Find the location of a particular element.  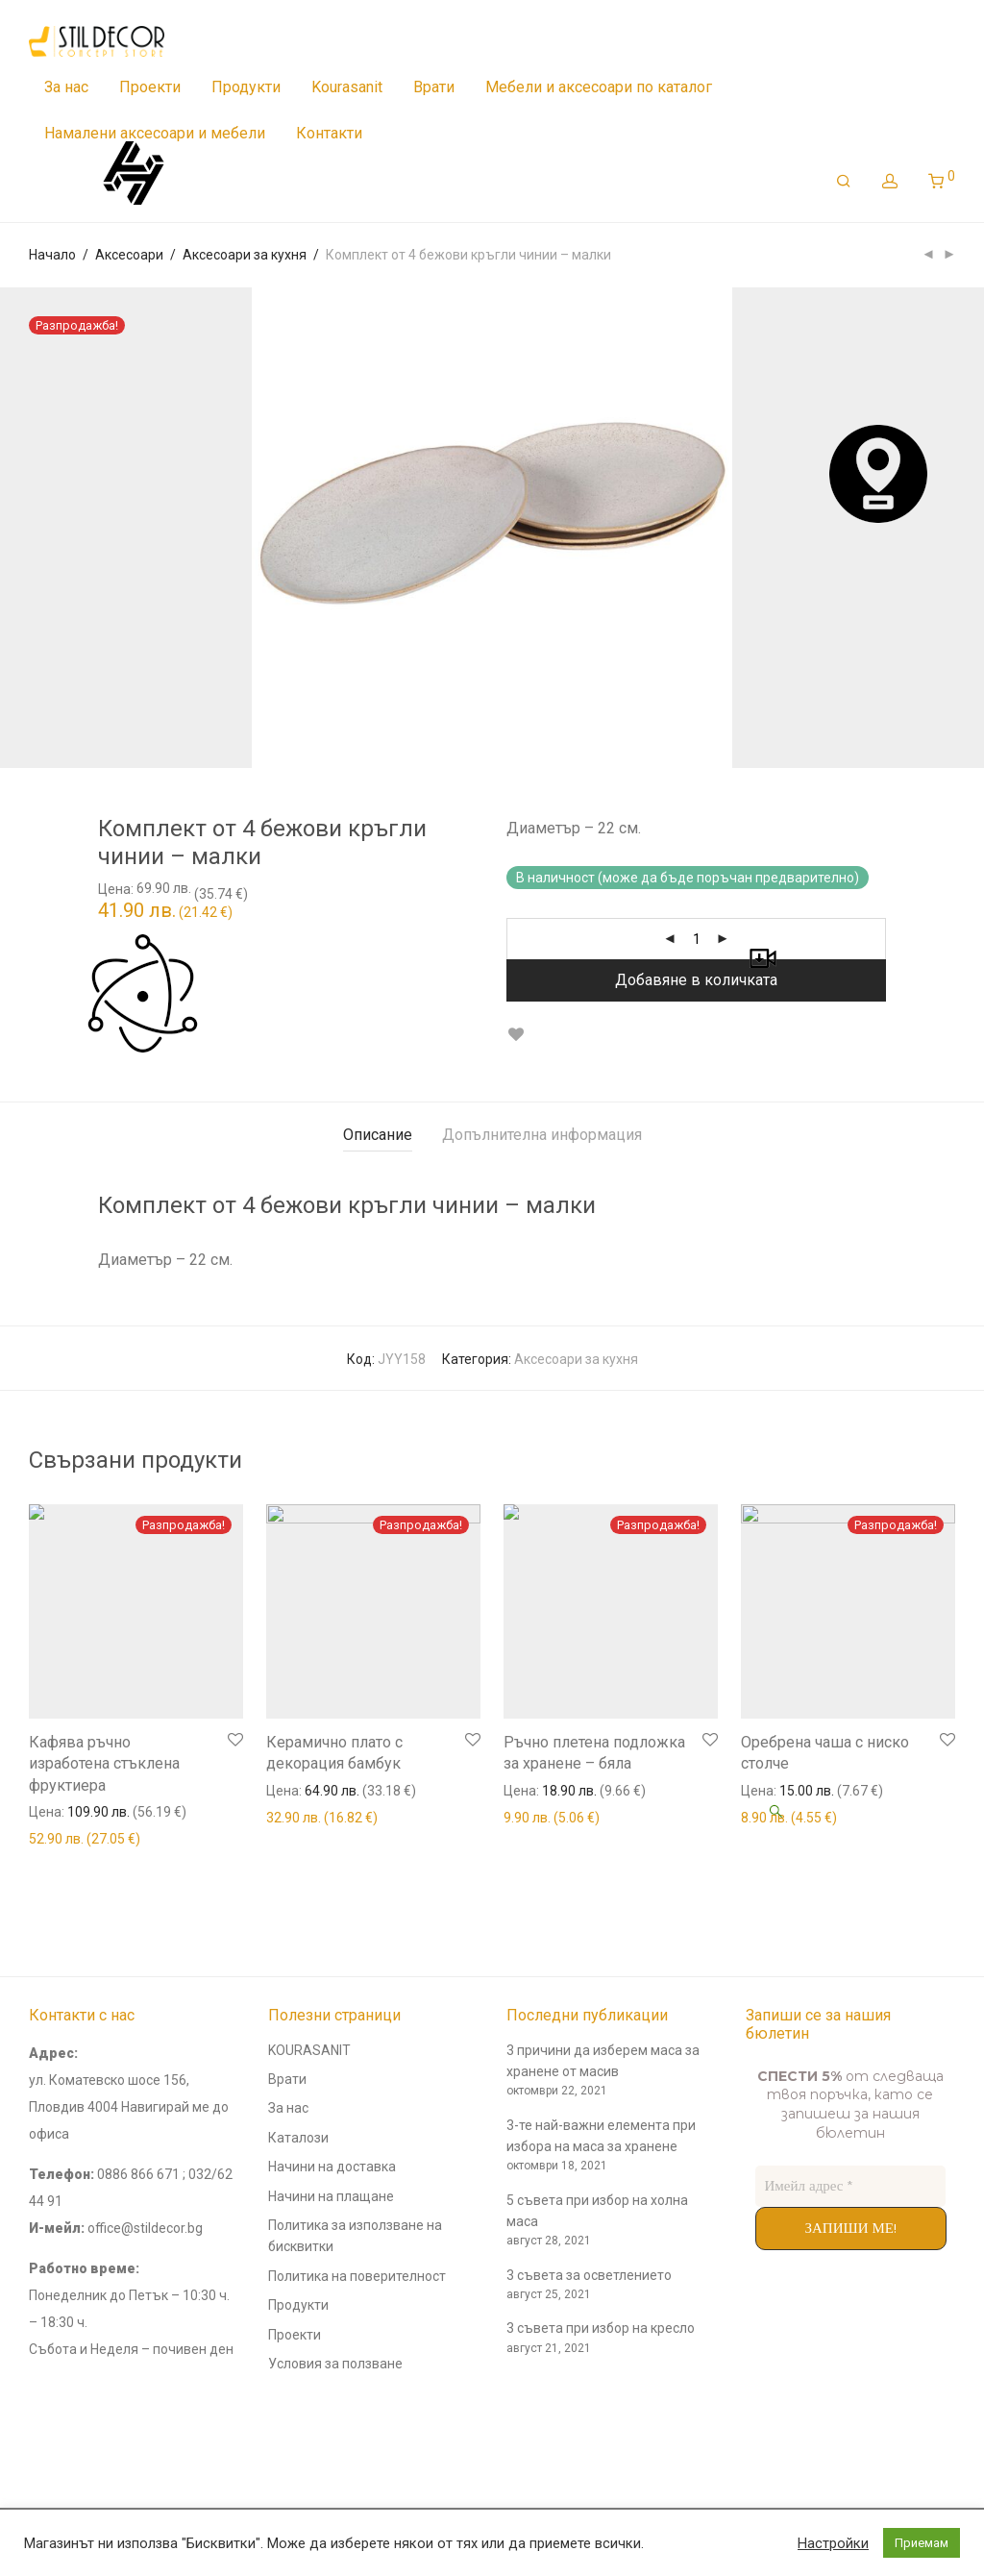

maplibre mapping library logo is located at coordinates (878, 474).